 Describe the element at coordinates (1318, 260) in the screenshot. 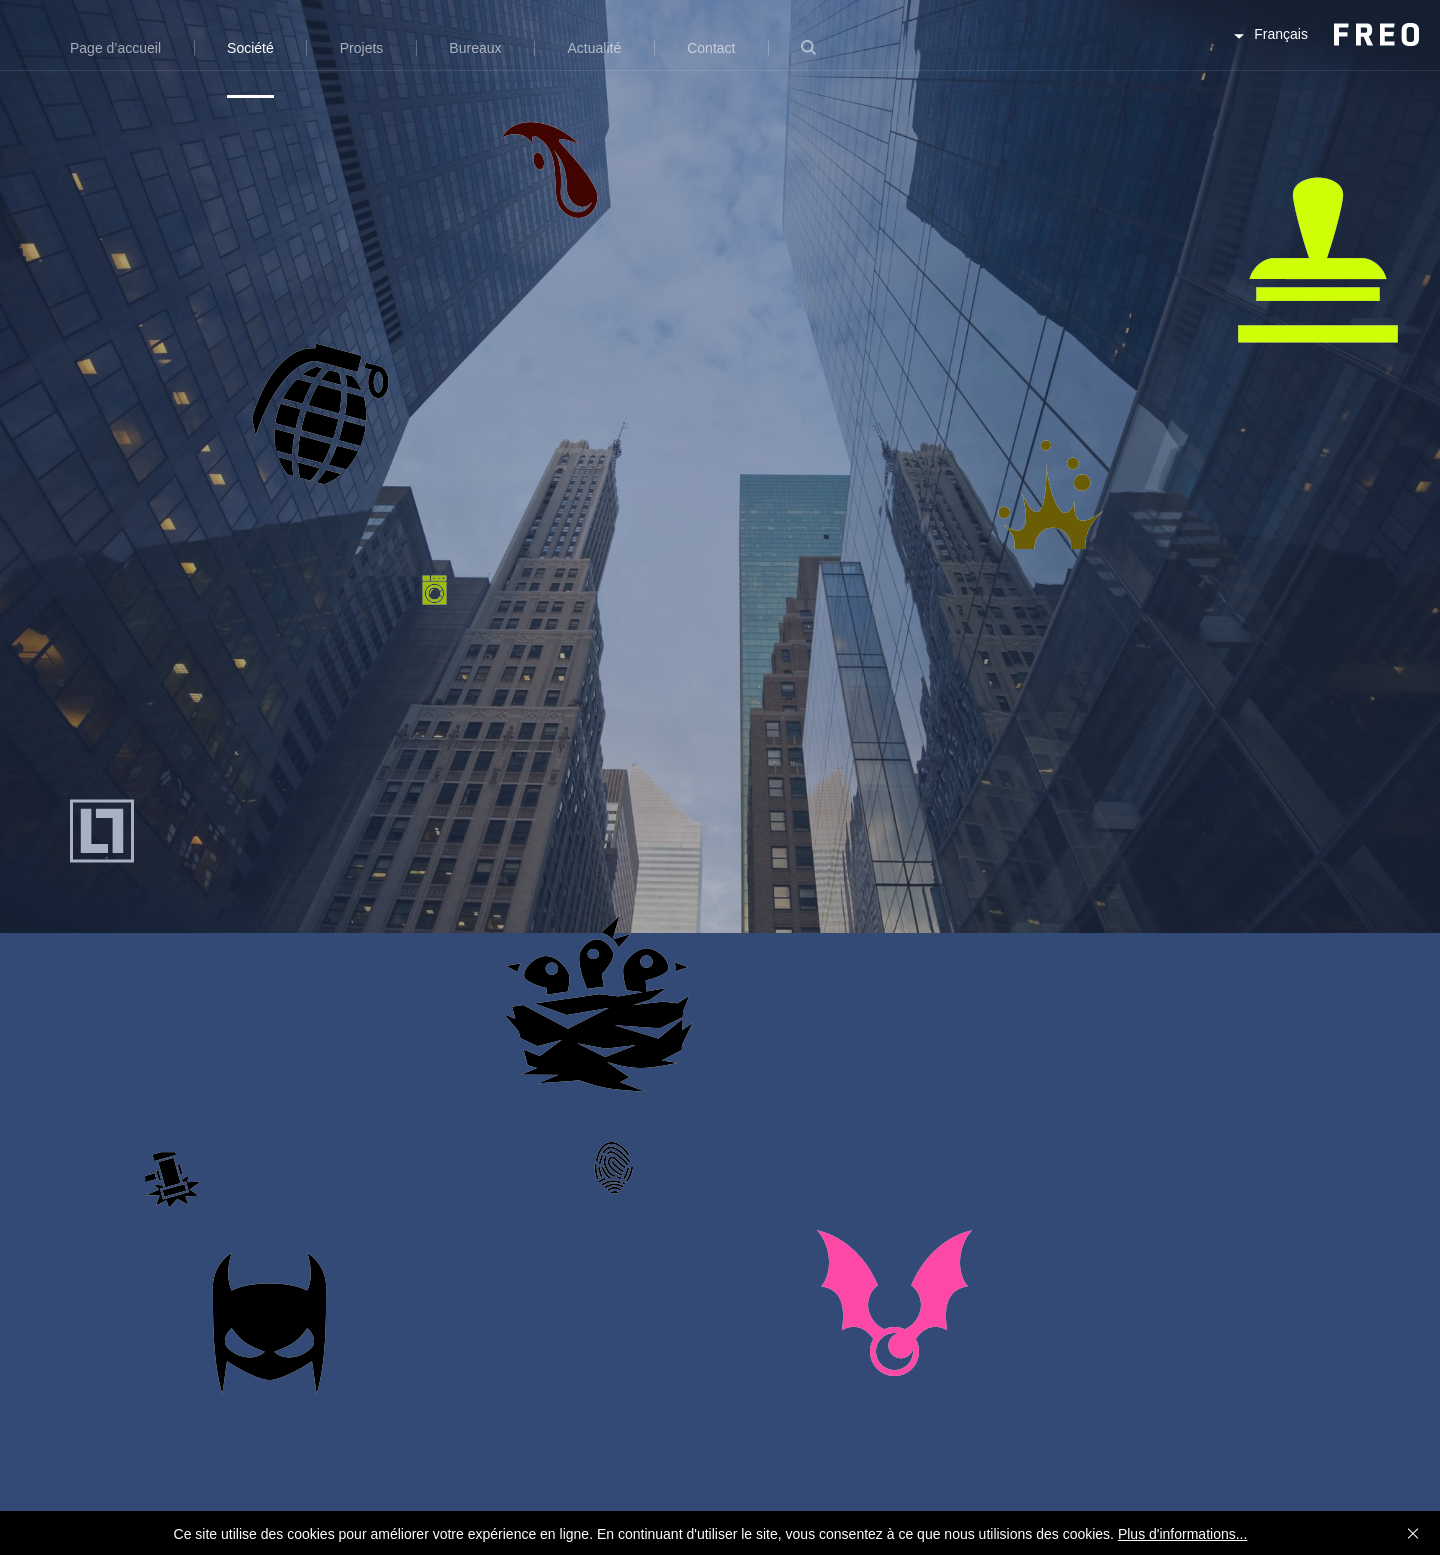

I see `apply a stamp or seal to a document` at that location.